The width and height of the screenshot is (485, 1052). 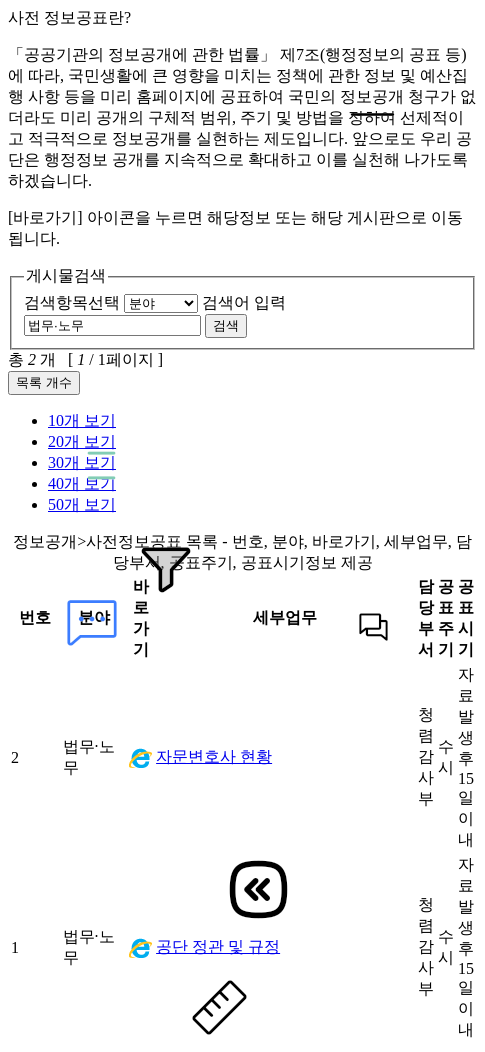 I want to click on open chat or messaging, so click(x=92, y=619).